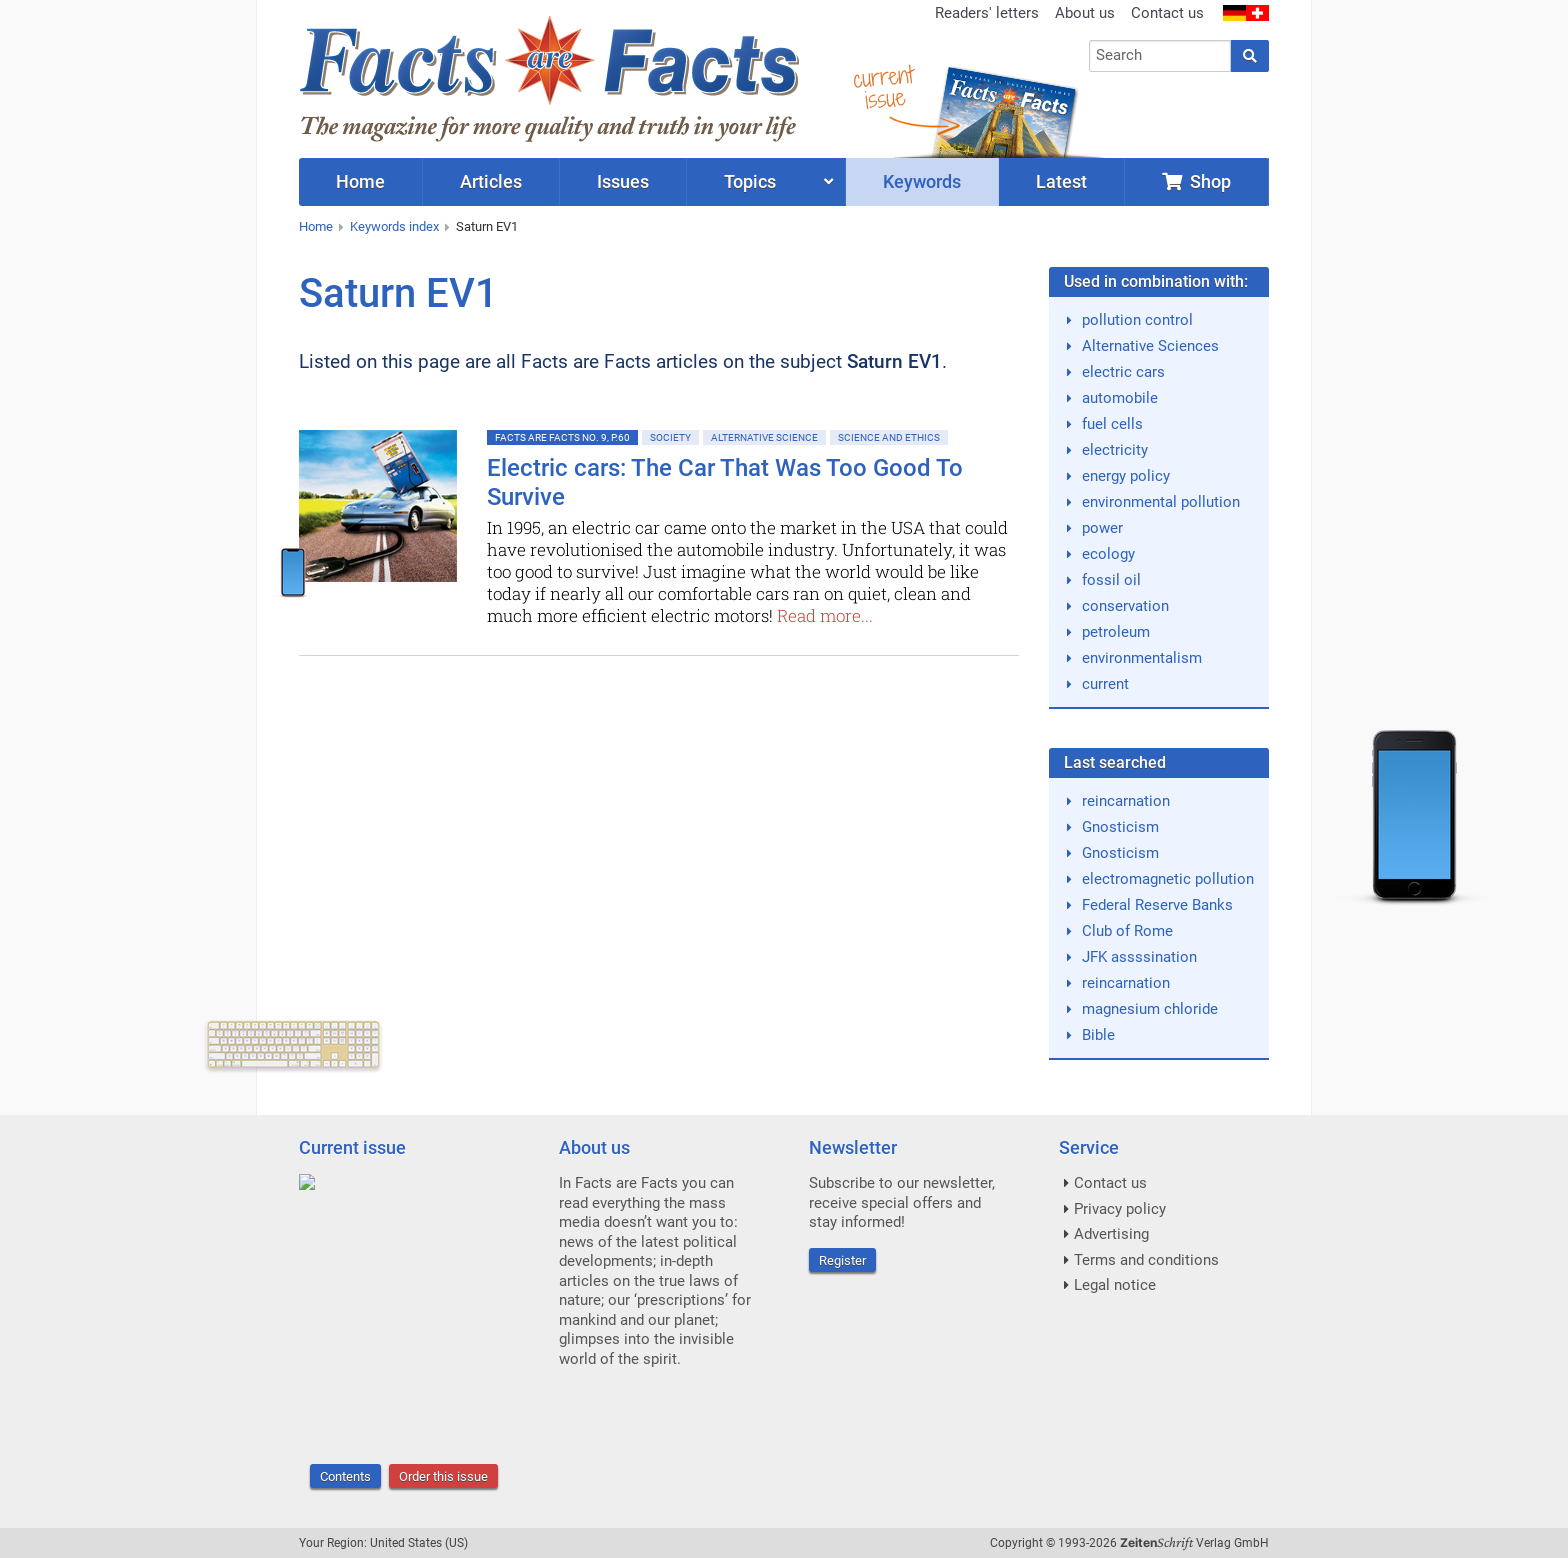  What do you see at coordinates (293, 1044) in the screenshot?
I see `bluetooth keyboard connected (yellow variant)` at bounding box center [293, 1044].